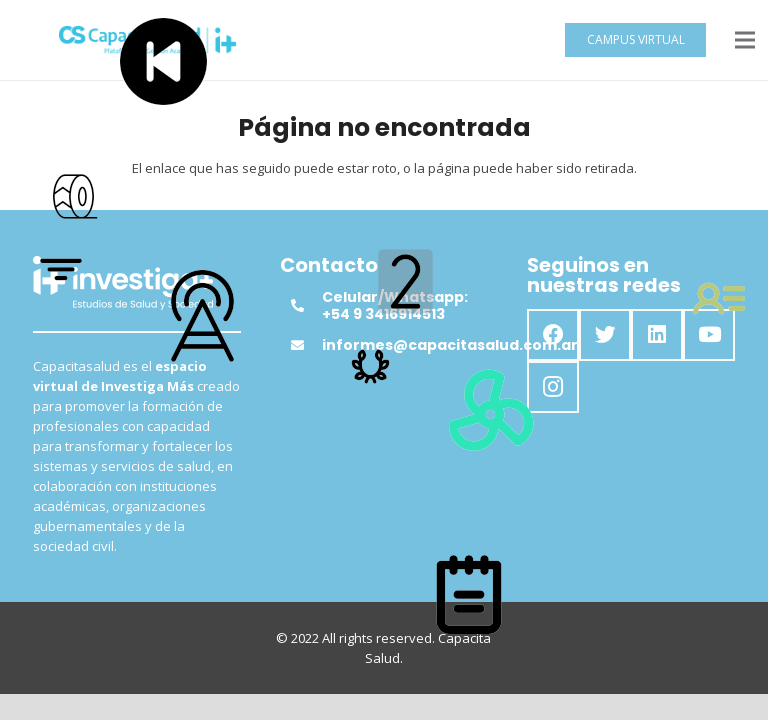 The height and width of the screenshot is (720, 768). I want to click on indicates step two in a multi-step process, so click(405, 281).